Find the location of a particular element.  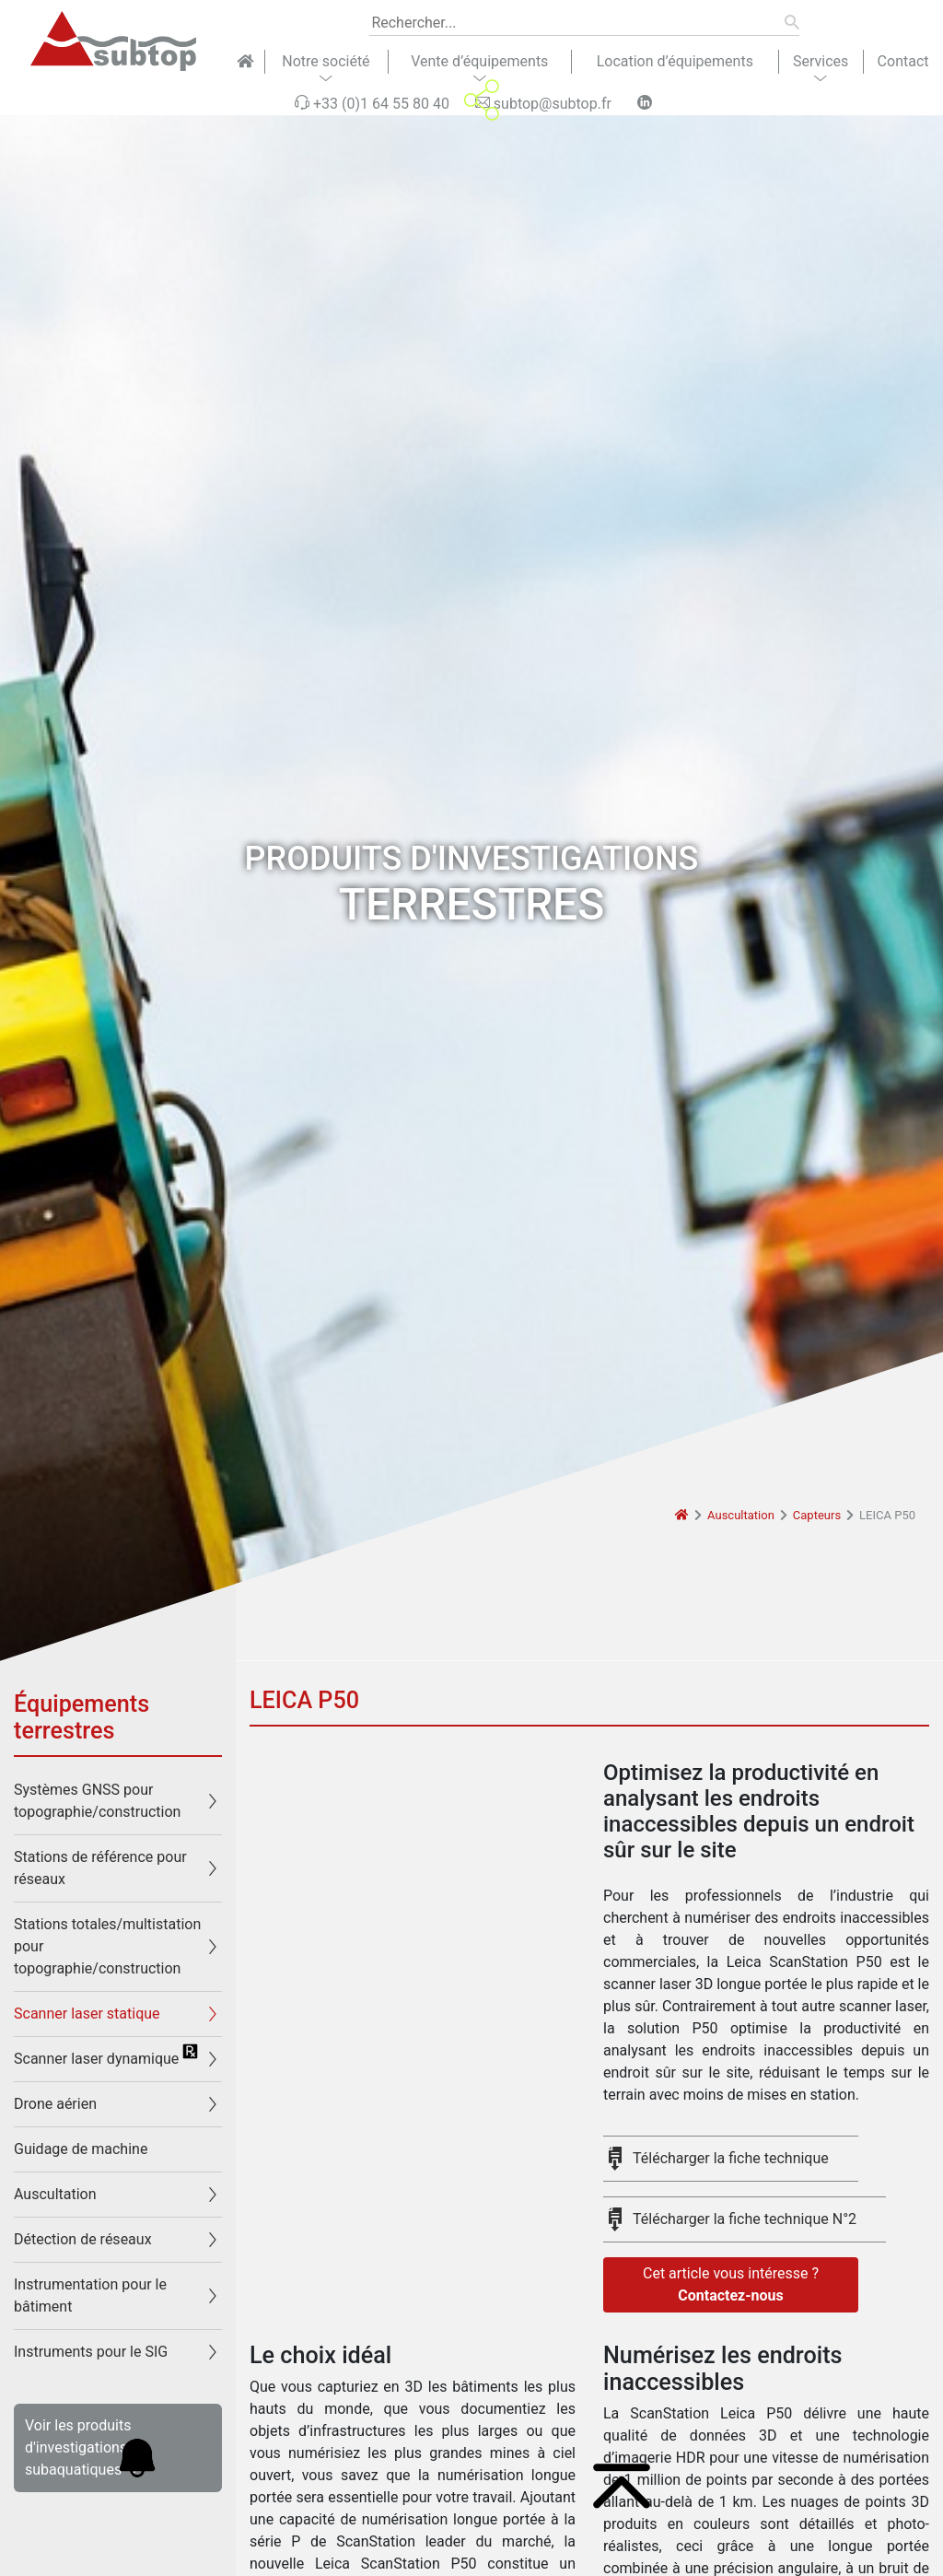

collapse or minimize a section is located at coordinates (622, 2485).